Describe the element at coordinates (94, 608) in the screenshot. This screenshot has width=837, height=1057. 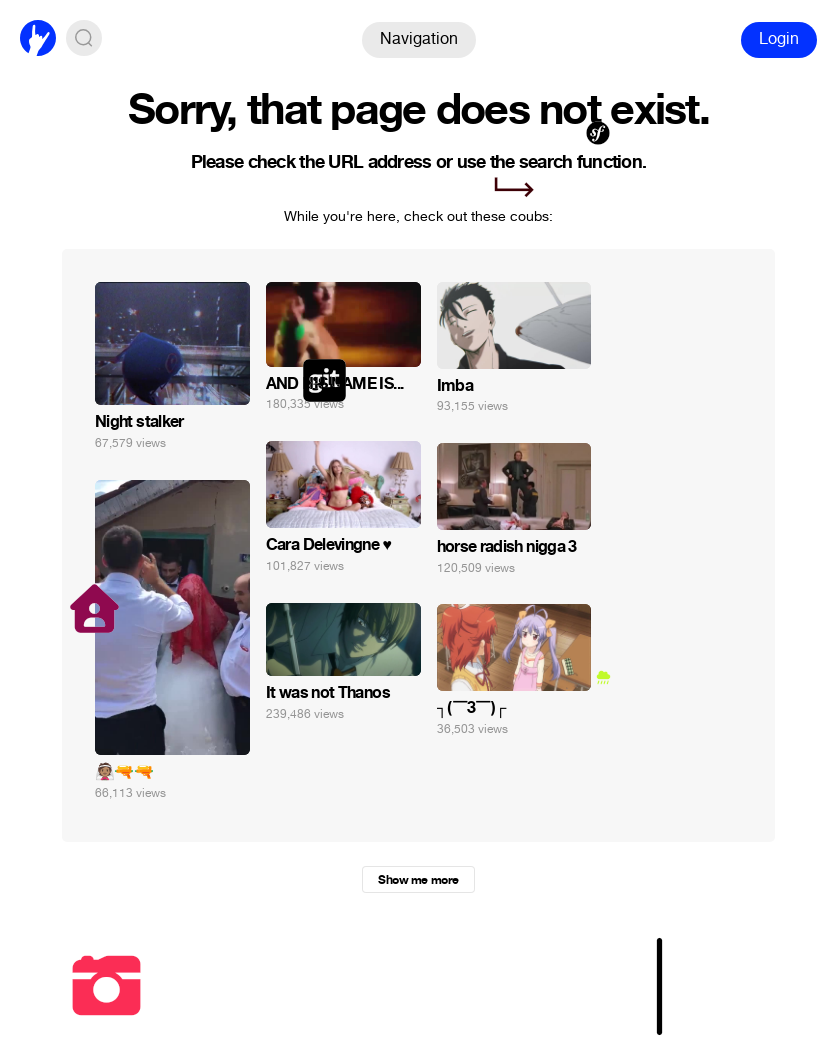
I see `view your home profile` at that location.